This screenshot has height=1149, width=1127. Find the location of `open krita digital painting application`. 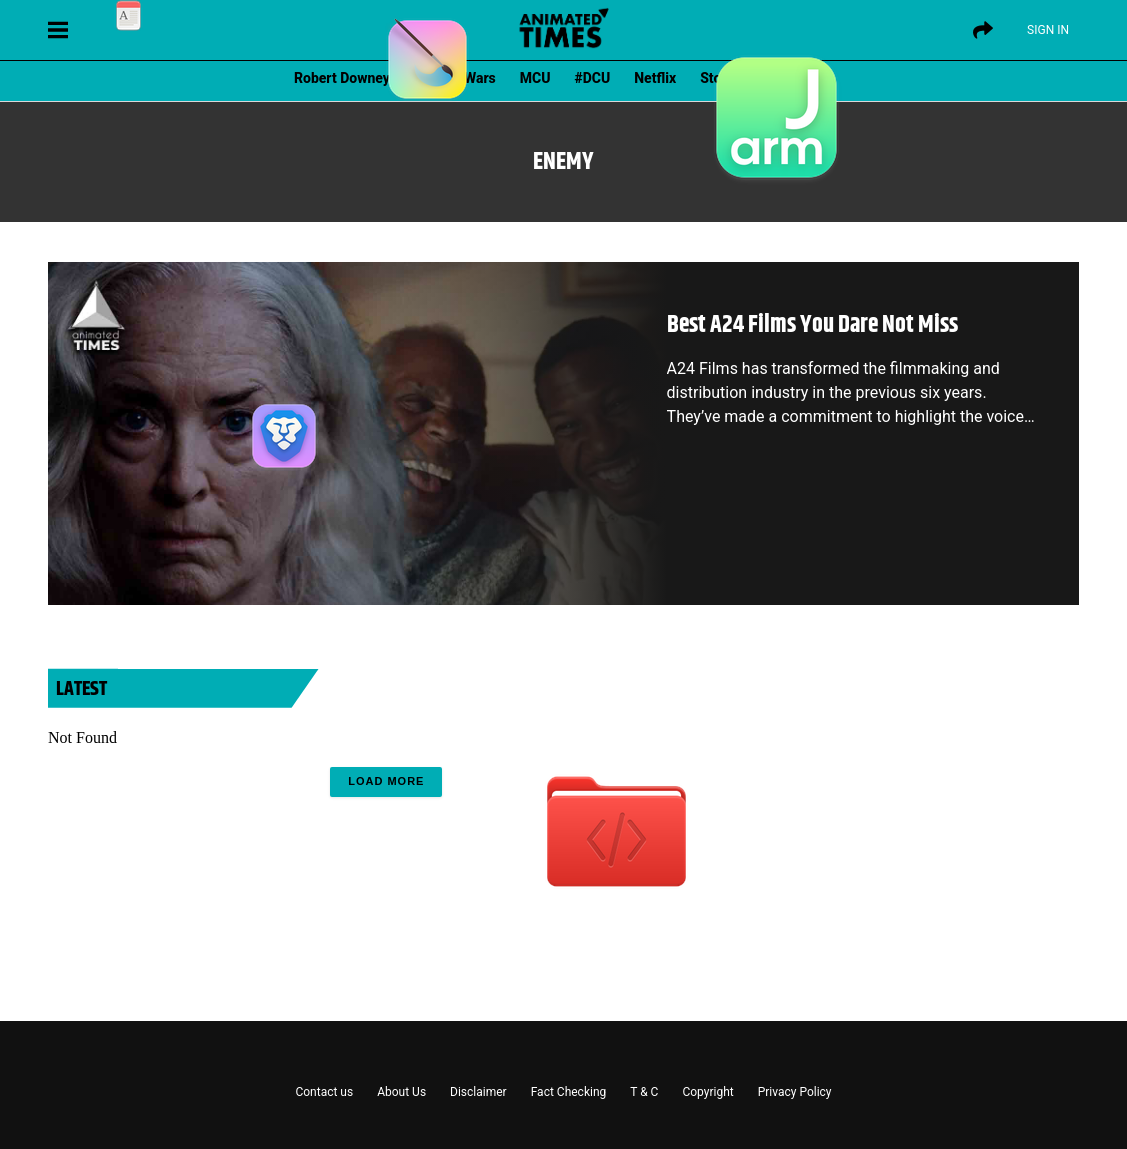

open krita digital painting application is located at coordinates (427, 59).